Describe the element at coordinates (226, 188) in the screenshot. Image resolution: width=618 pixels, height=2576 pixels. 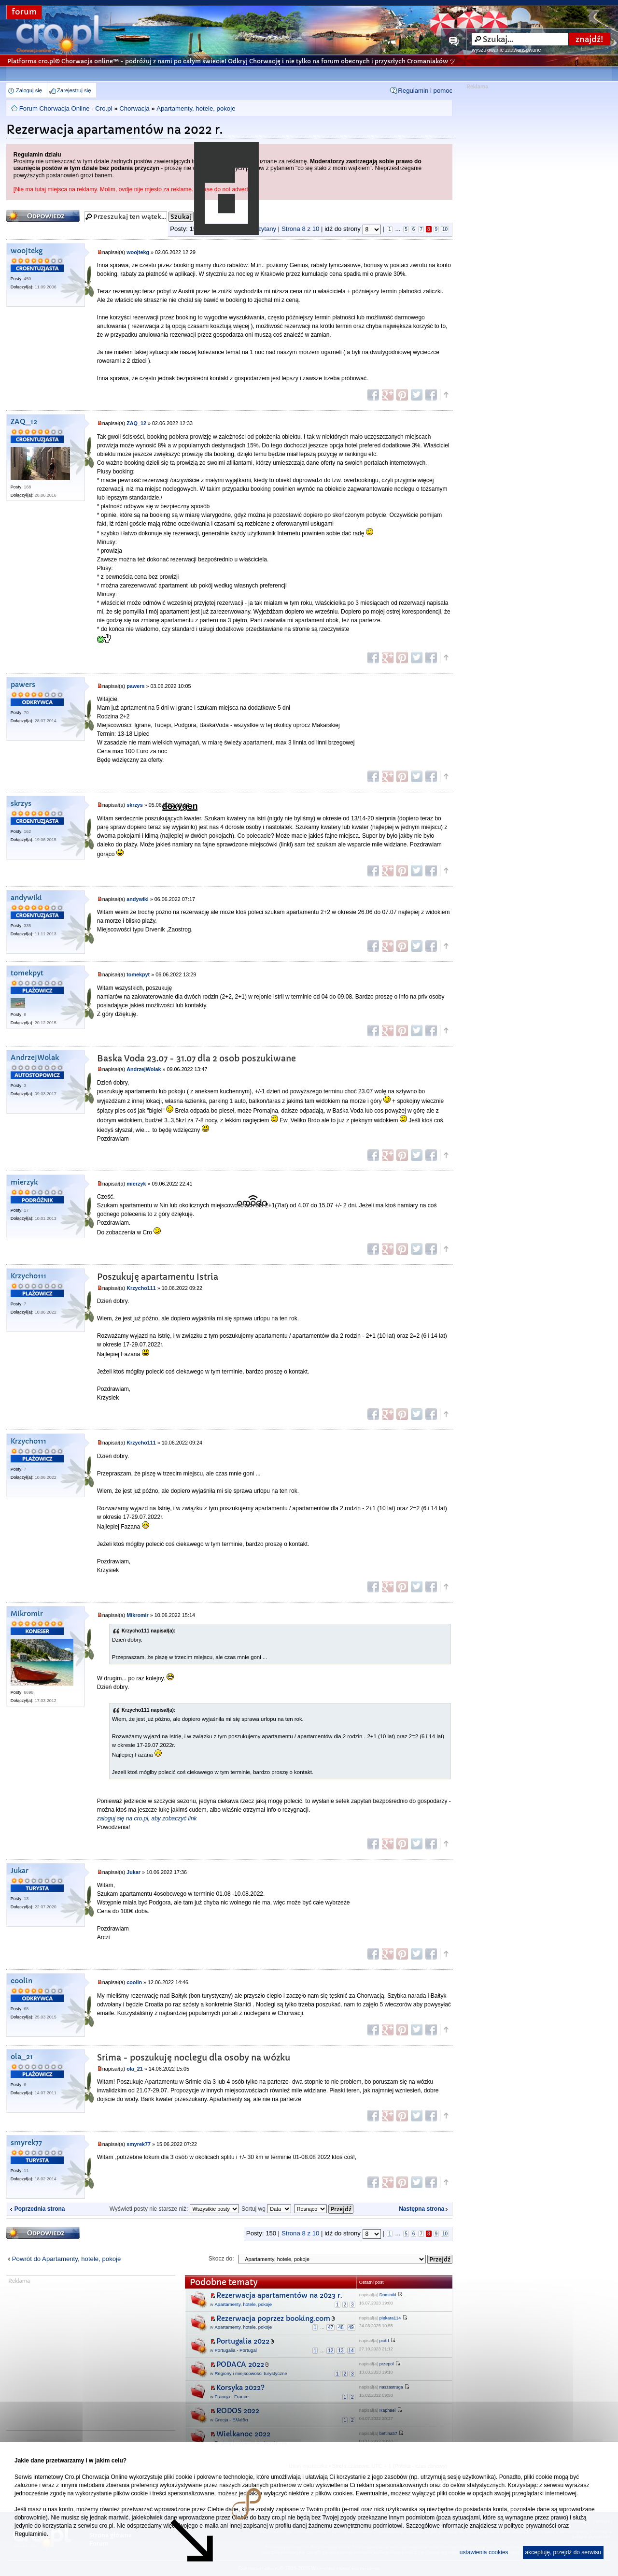
I see `containerd container runtime logo` at that location.